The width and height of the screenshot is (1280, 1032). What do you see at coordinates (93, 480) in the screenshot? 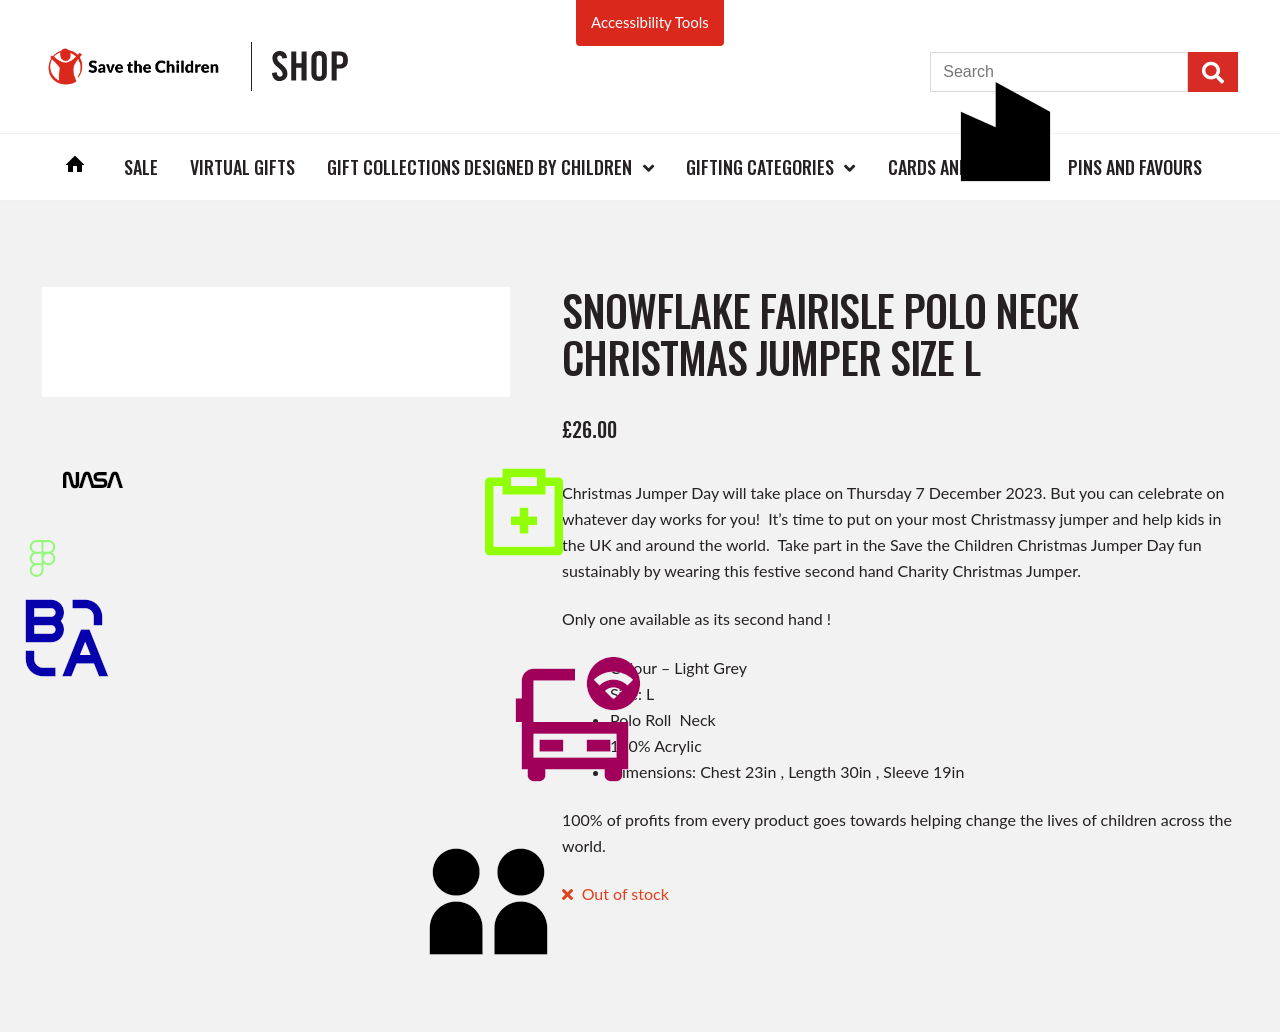
I see `NASA official app or website link` at bounding box center [93, 480].